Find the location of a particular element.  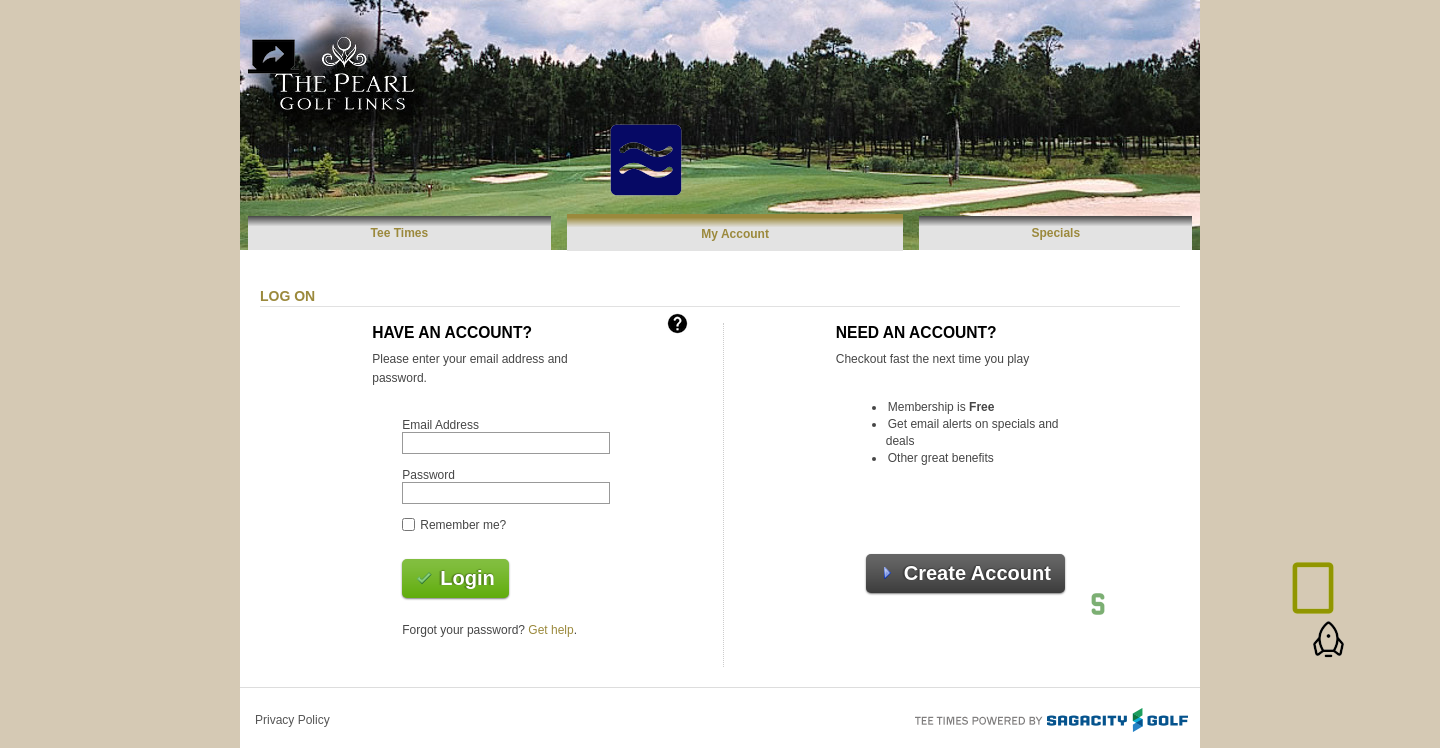

launch or deploy an application is located at coordinates (1328, 640).